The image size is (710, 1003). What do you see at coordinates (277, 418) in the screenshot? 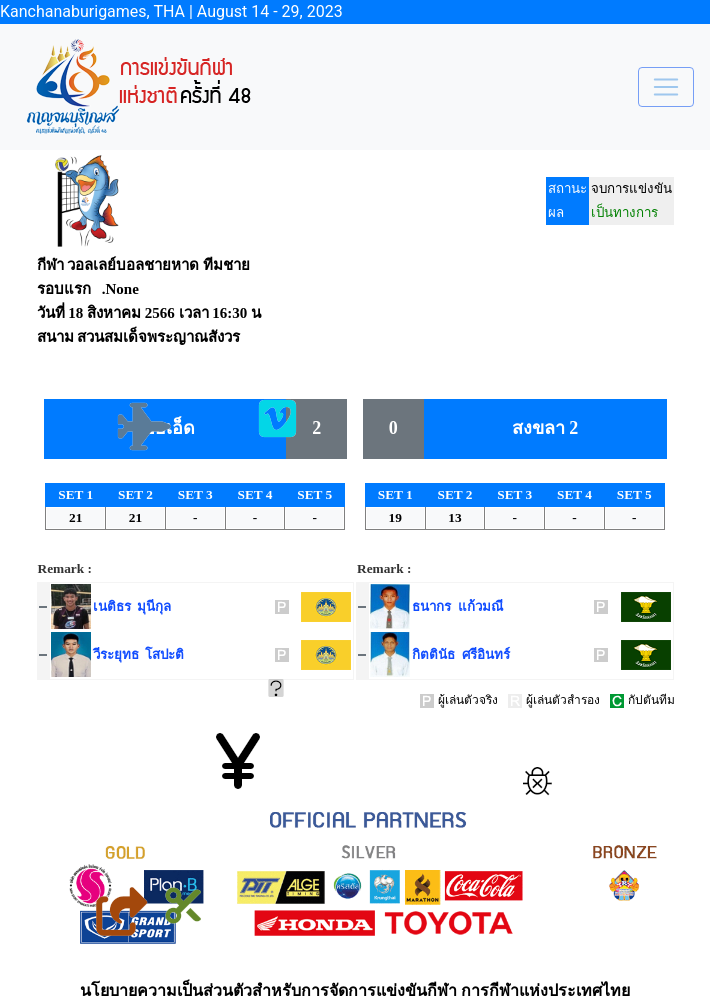
I see `open Vimeo app or website` at bounding box center [277, 418].